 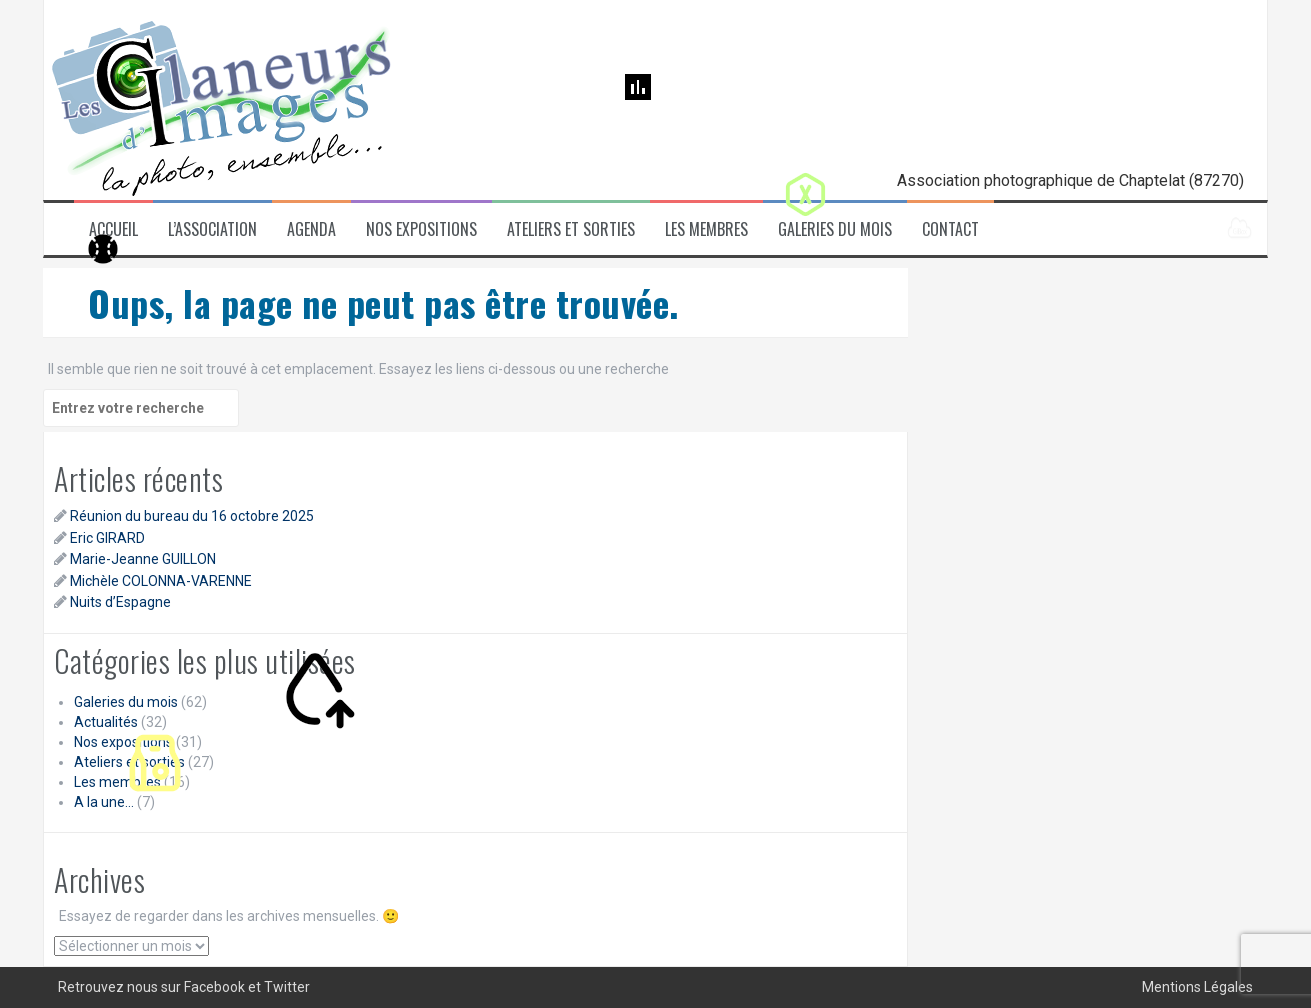 I want to click on view poll results, so click(x=638, y=87).